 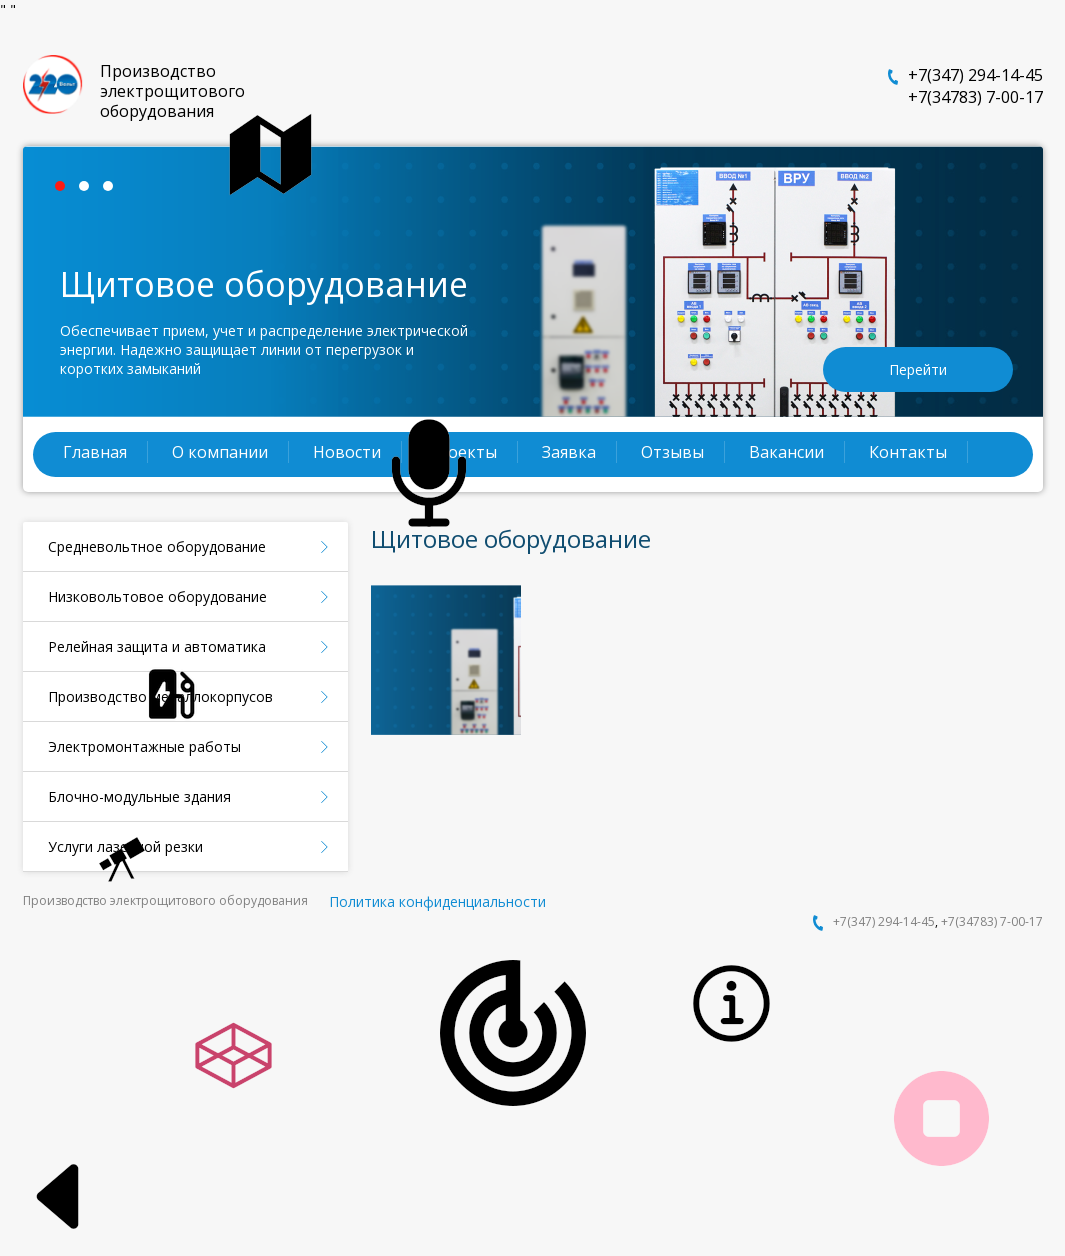 What do you see at coordinates (941, 1118) in the screenshot?
I see `stop media playback` at bounding box center [941, 1118].